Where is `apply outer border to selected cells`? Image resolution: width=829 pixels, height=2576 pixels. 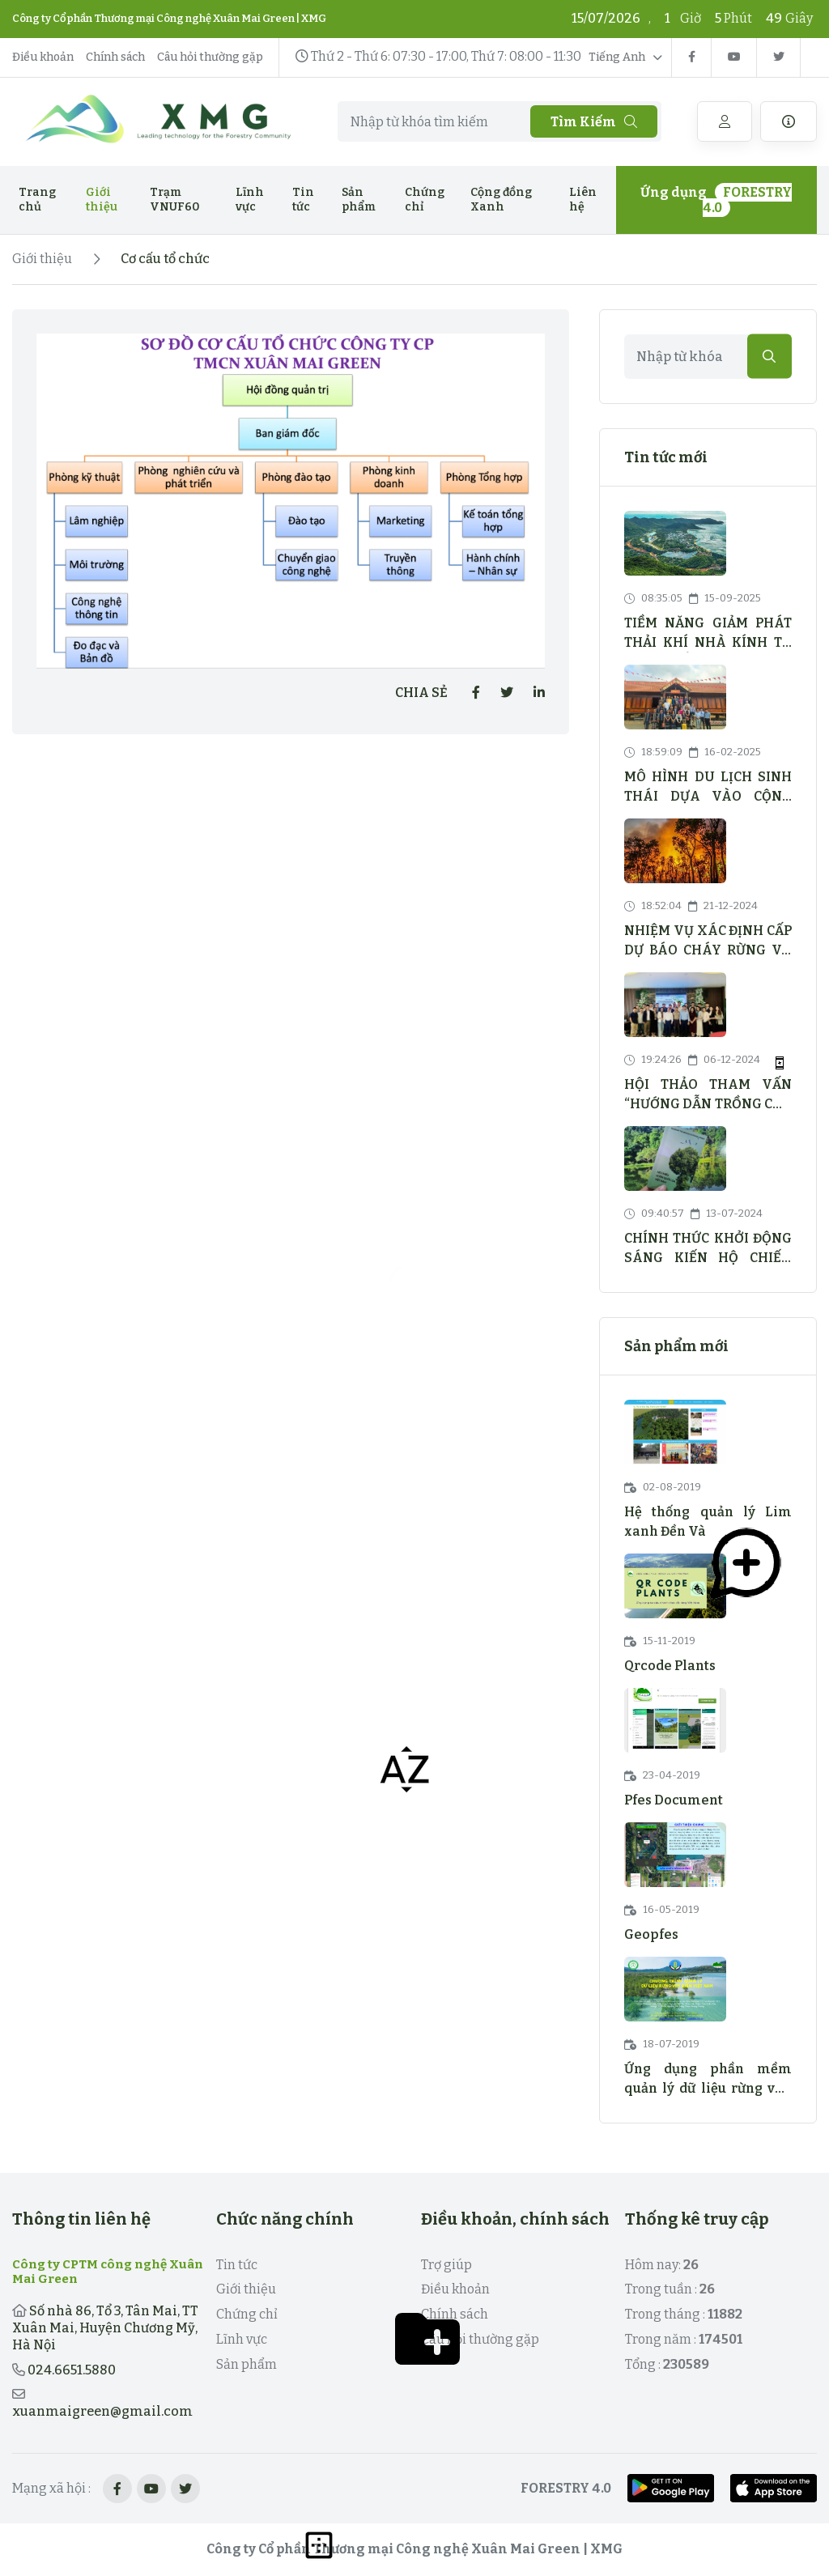 apply outer border to selected cells is located at coordinates (319, 2545).